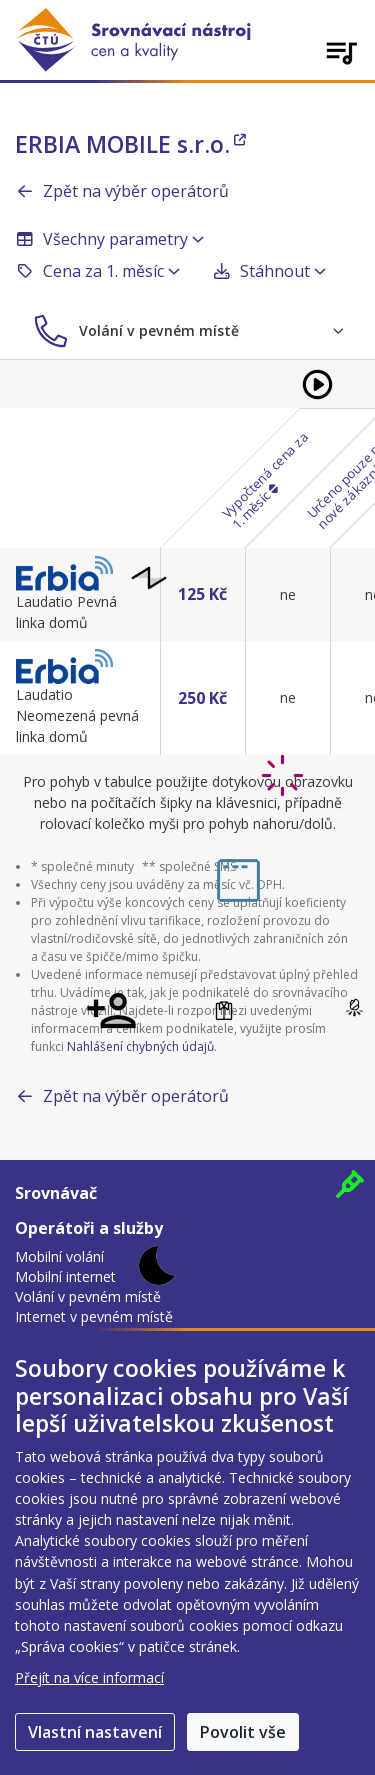  I want to click on loading content in progress, so click(282, 775).